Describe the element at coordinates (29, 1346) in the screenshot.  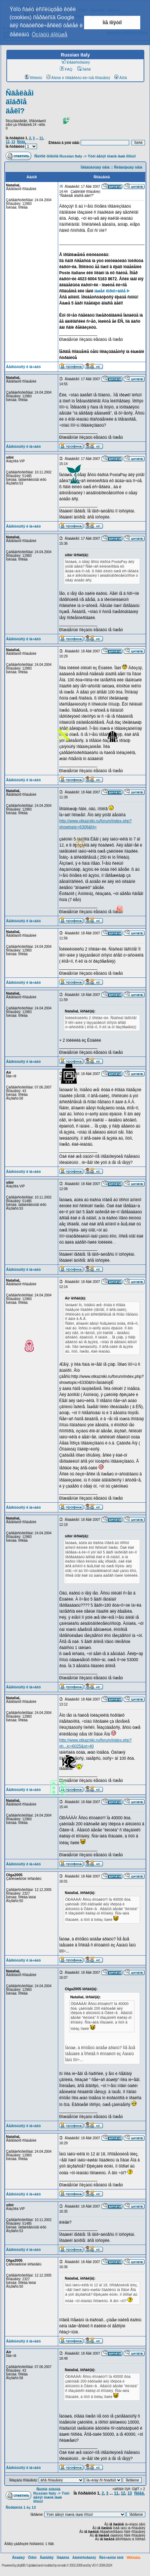
I see `access ancient egypt themed content` at that location.